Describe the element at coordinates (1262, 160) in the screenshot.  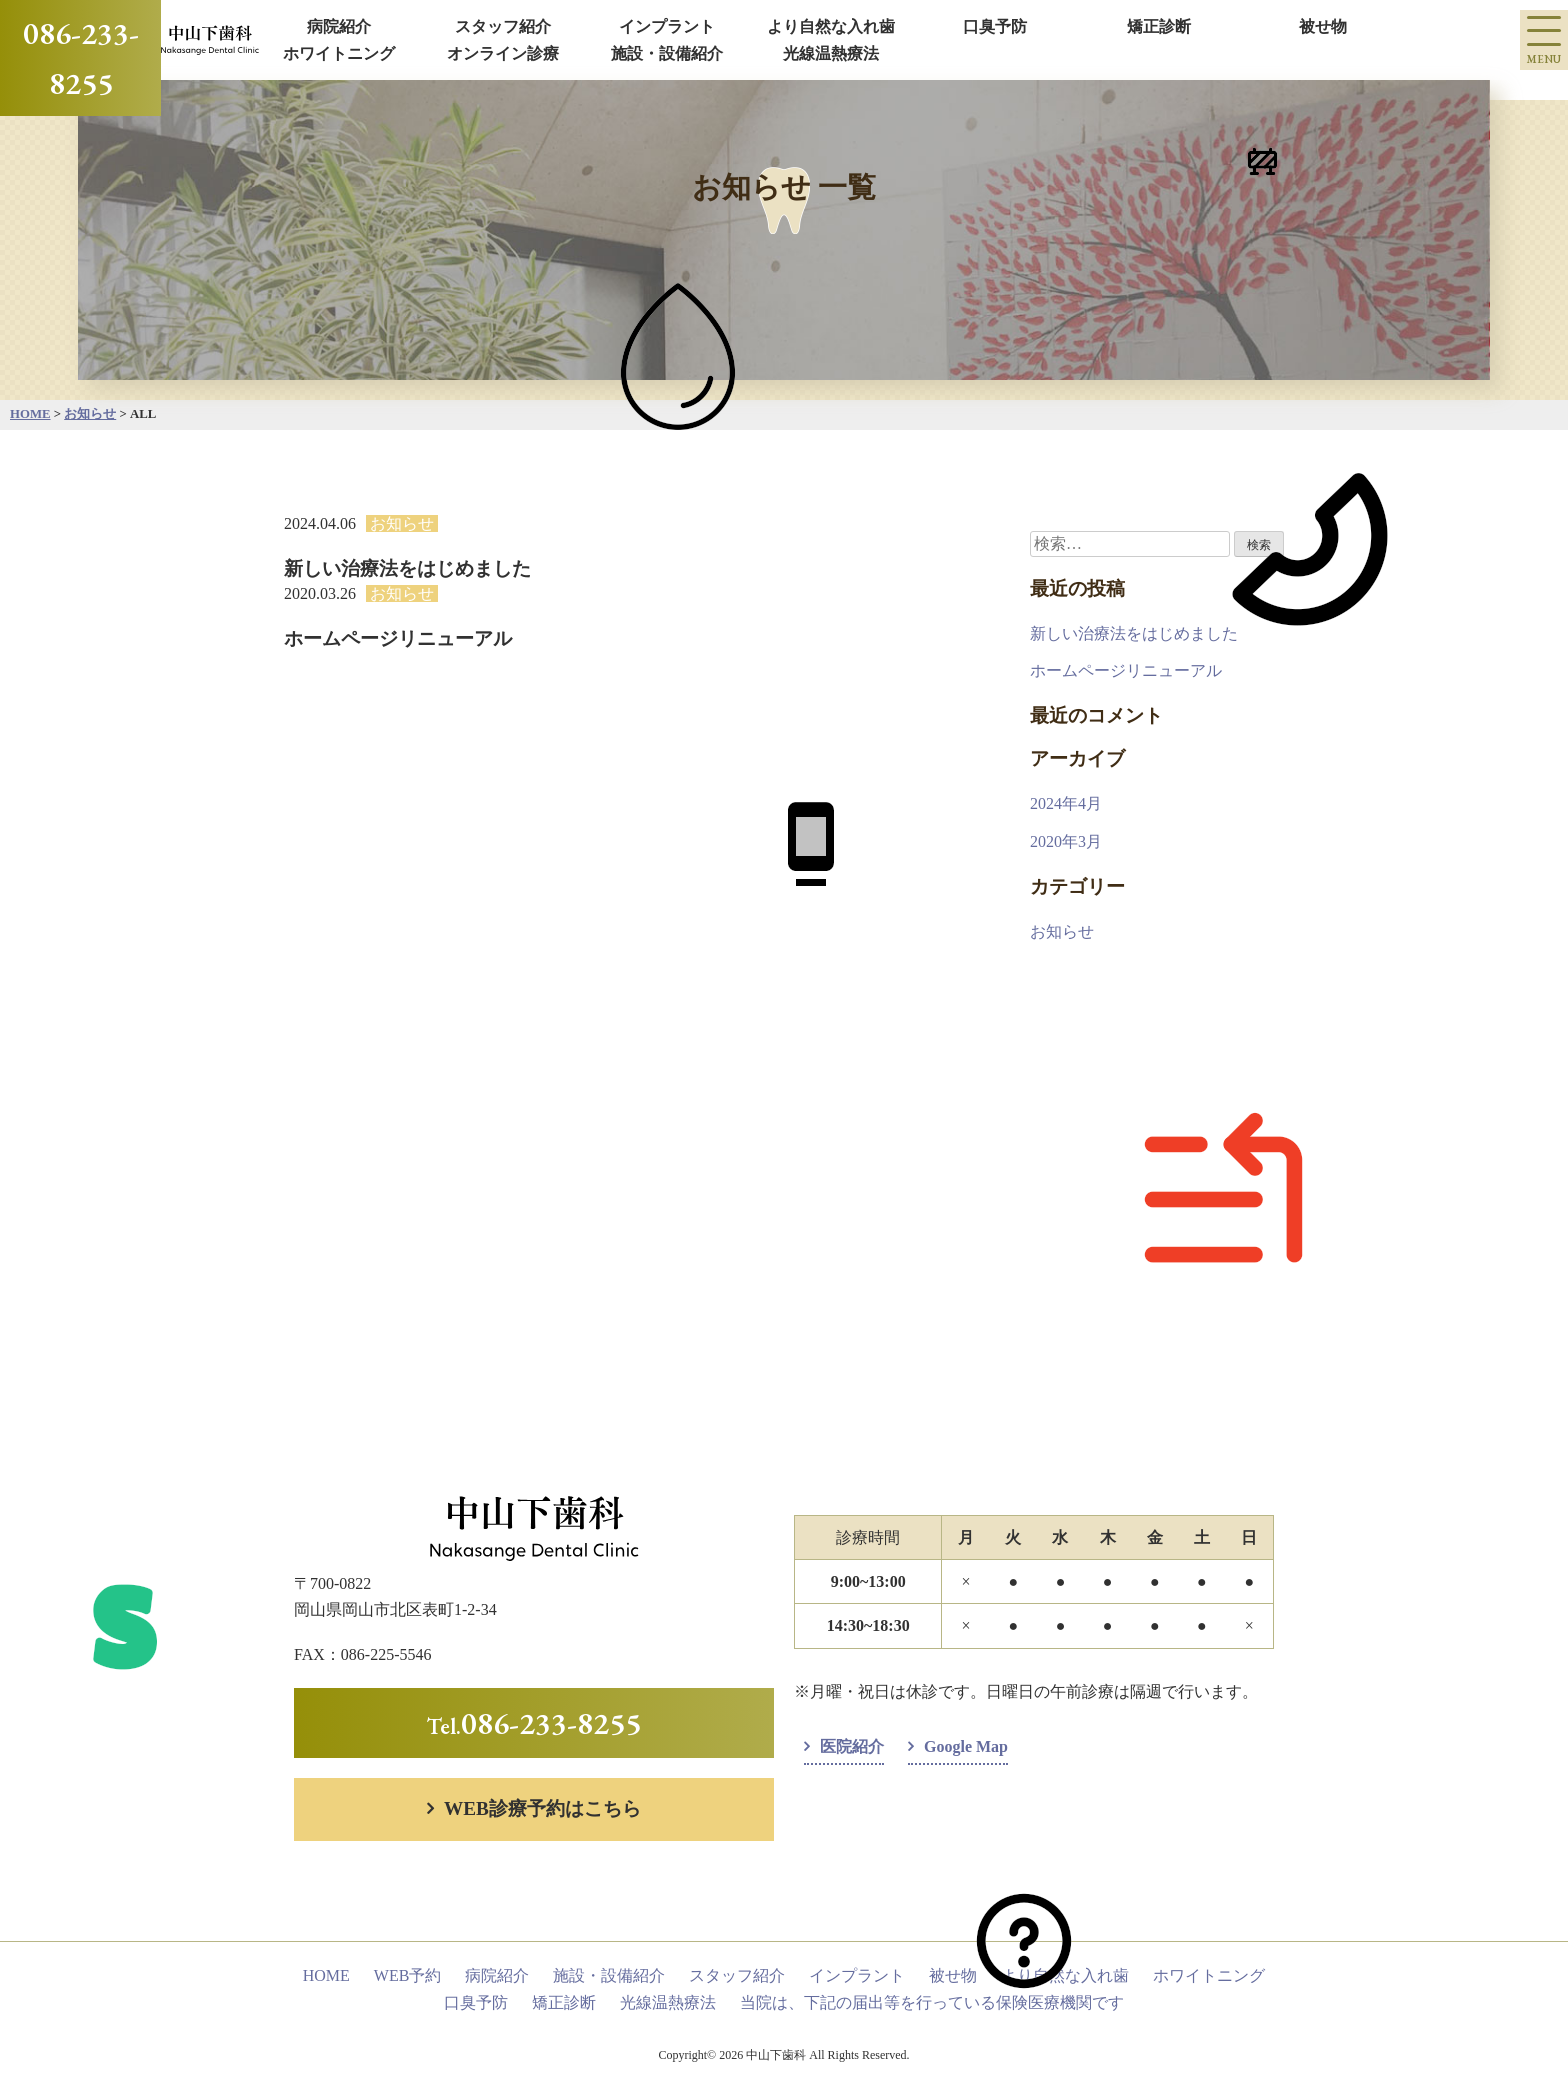
I see `indicates a blocked or restricted area` at that location.